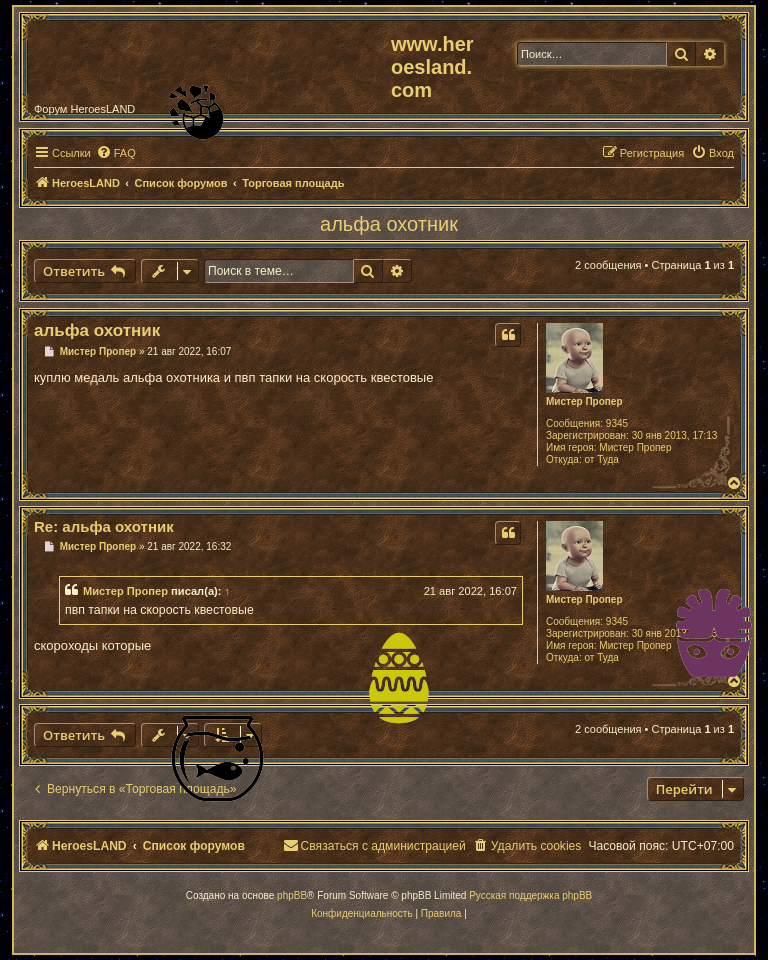 The image size is (768, 960). I want to click on indicates a destructible object or breakable item, so click(196, 112).